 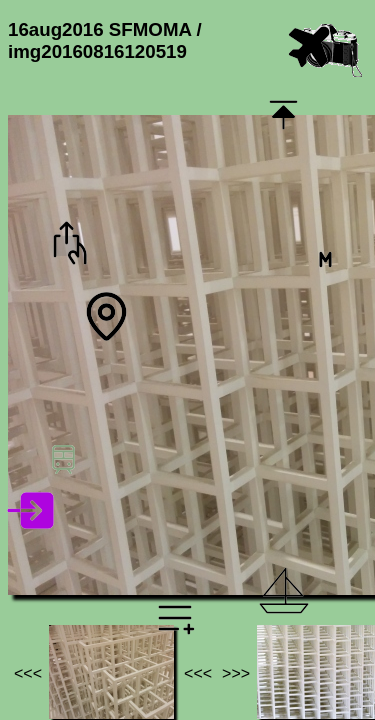 What do you see at coordinates (325, 259) in the screenshot?
I see `indicates medium size option` at bounding box center [325, 259].